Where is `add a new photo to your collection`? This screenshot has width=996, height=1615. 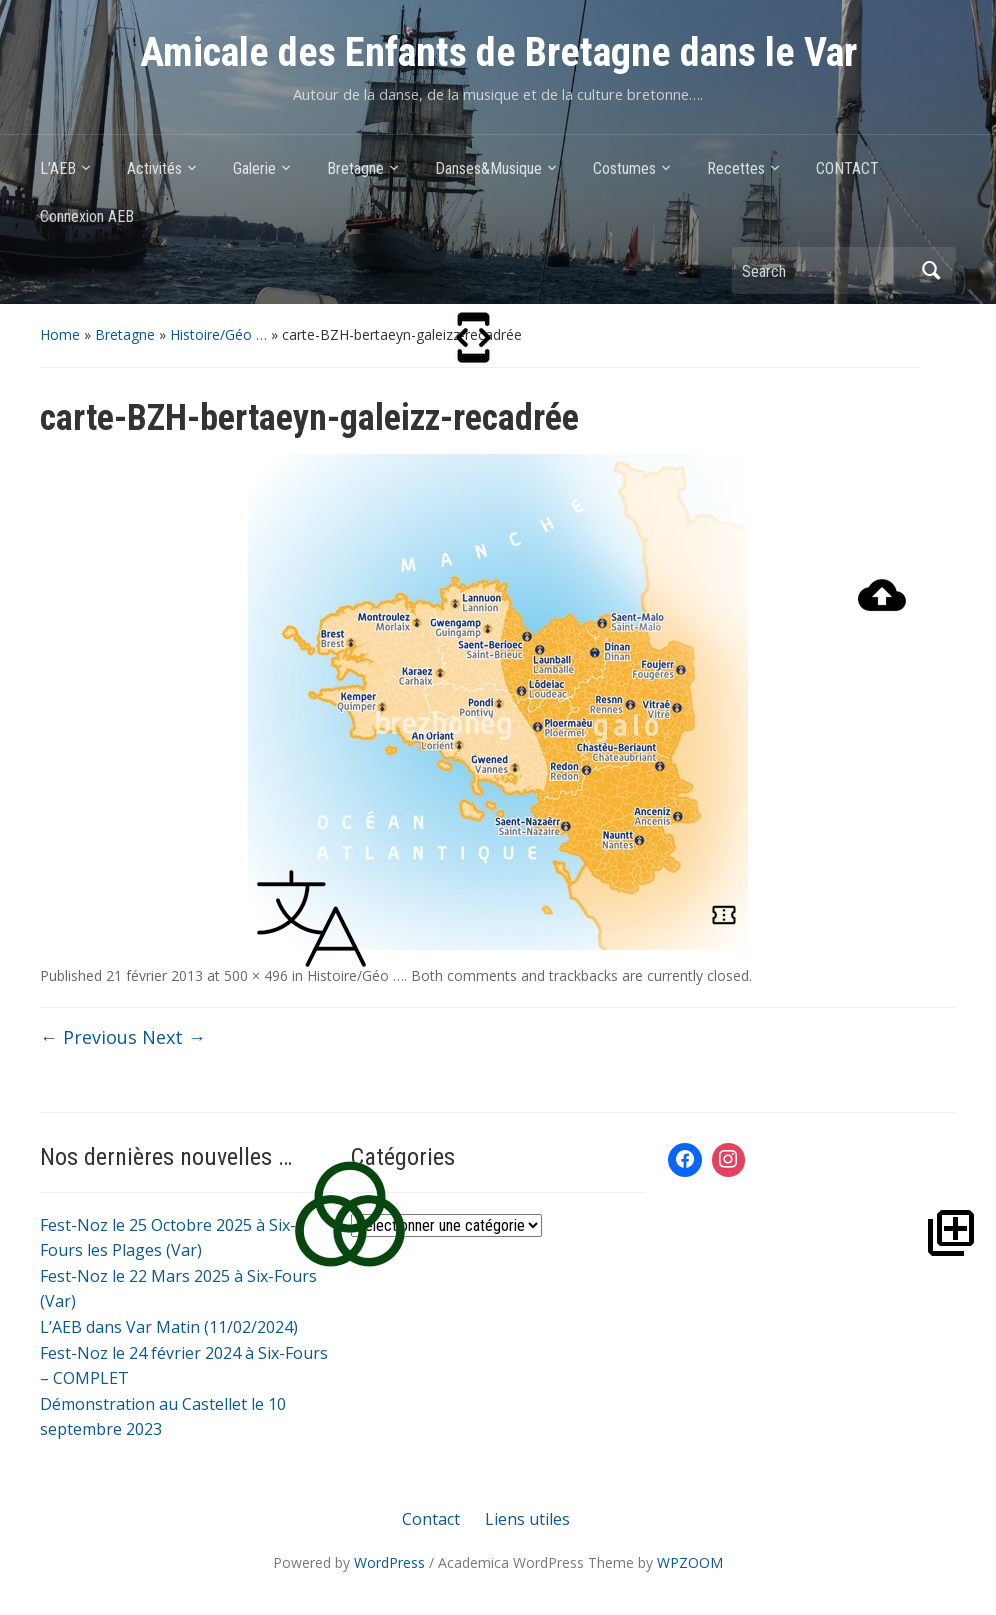 add a new photo to your collection is located at coordinates (951, 1233).